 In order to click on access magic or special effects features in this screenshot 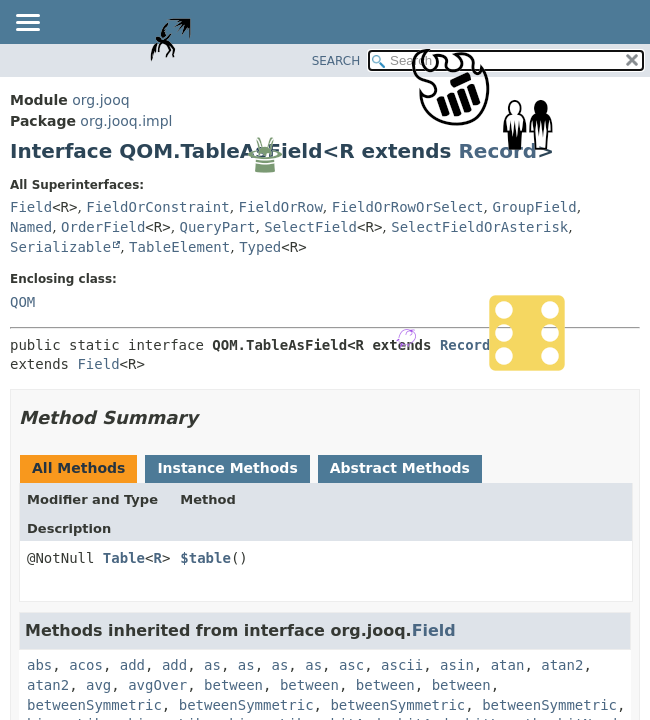, I will do `click(265, 155)`.